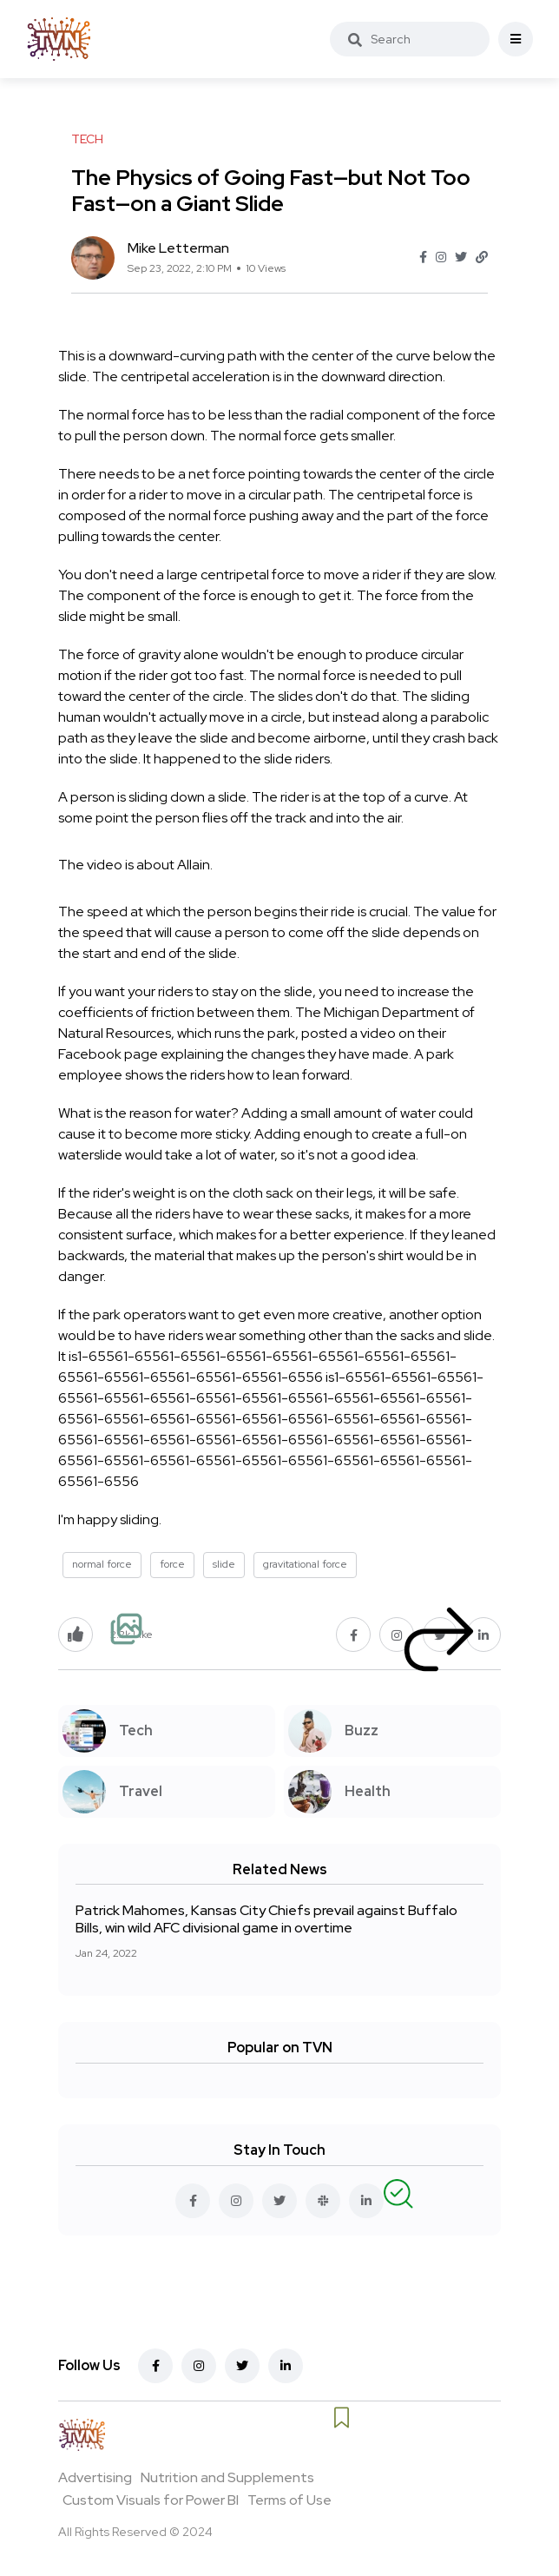  I want to click on redo the last undone action, so click(438, 1641).